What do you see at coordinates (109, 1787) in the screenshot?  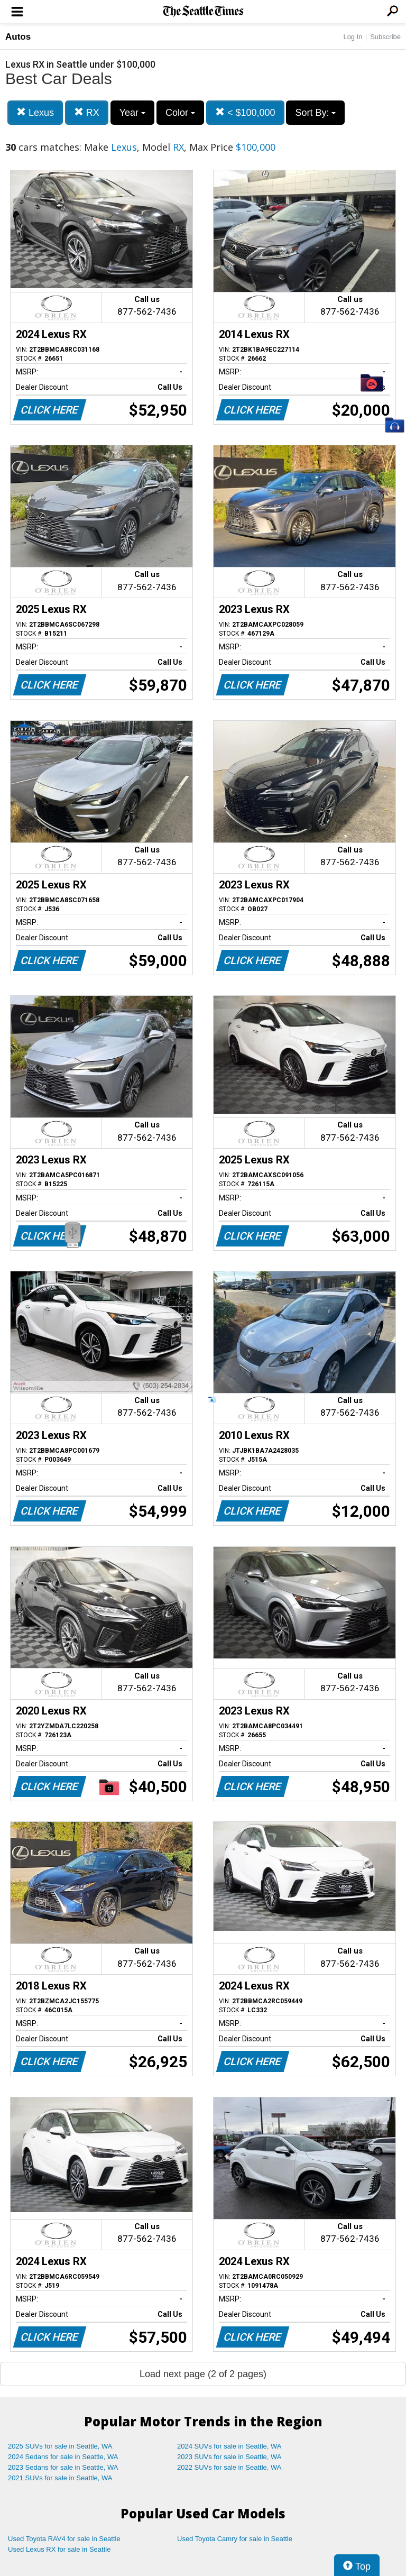 I see `open adobe creative cloud files folder` at bounding box center [109, 1787].